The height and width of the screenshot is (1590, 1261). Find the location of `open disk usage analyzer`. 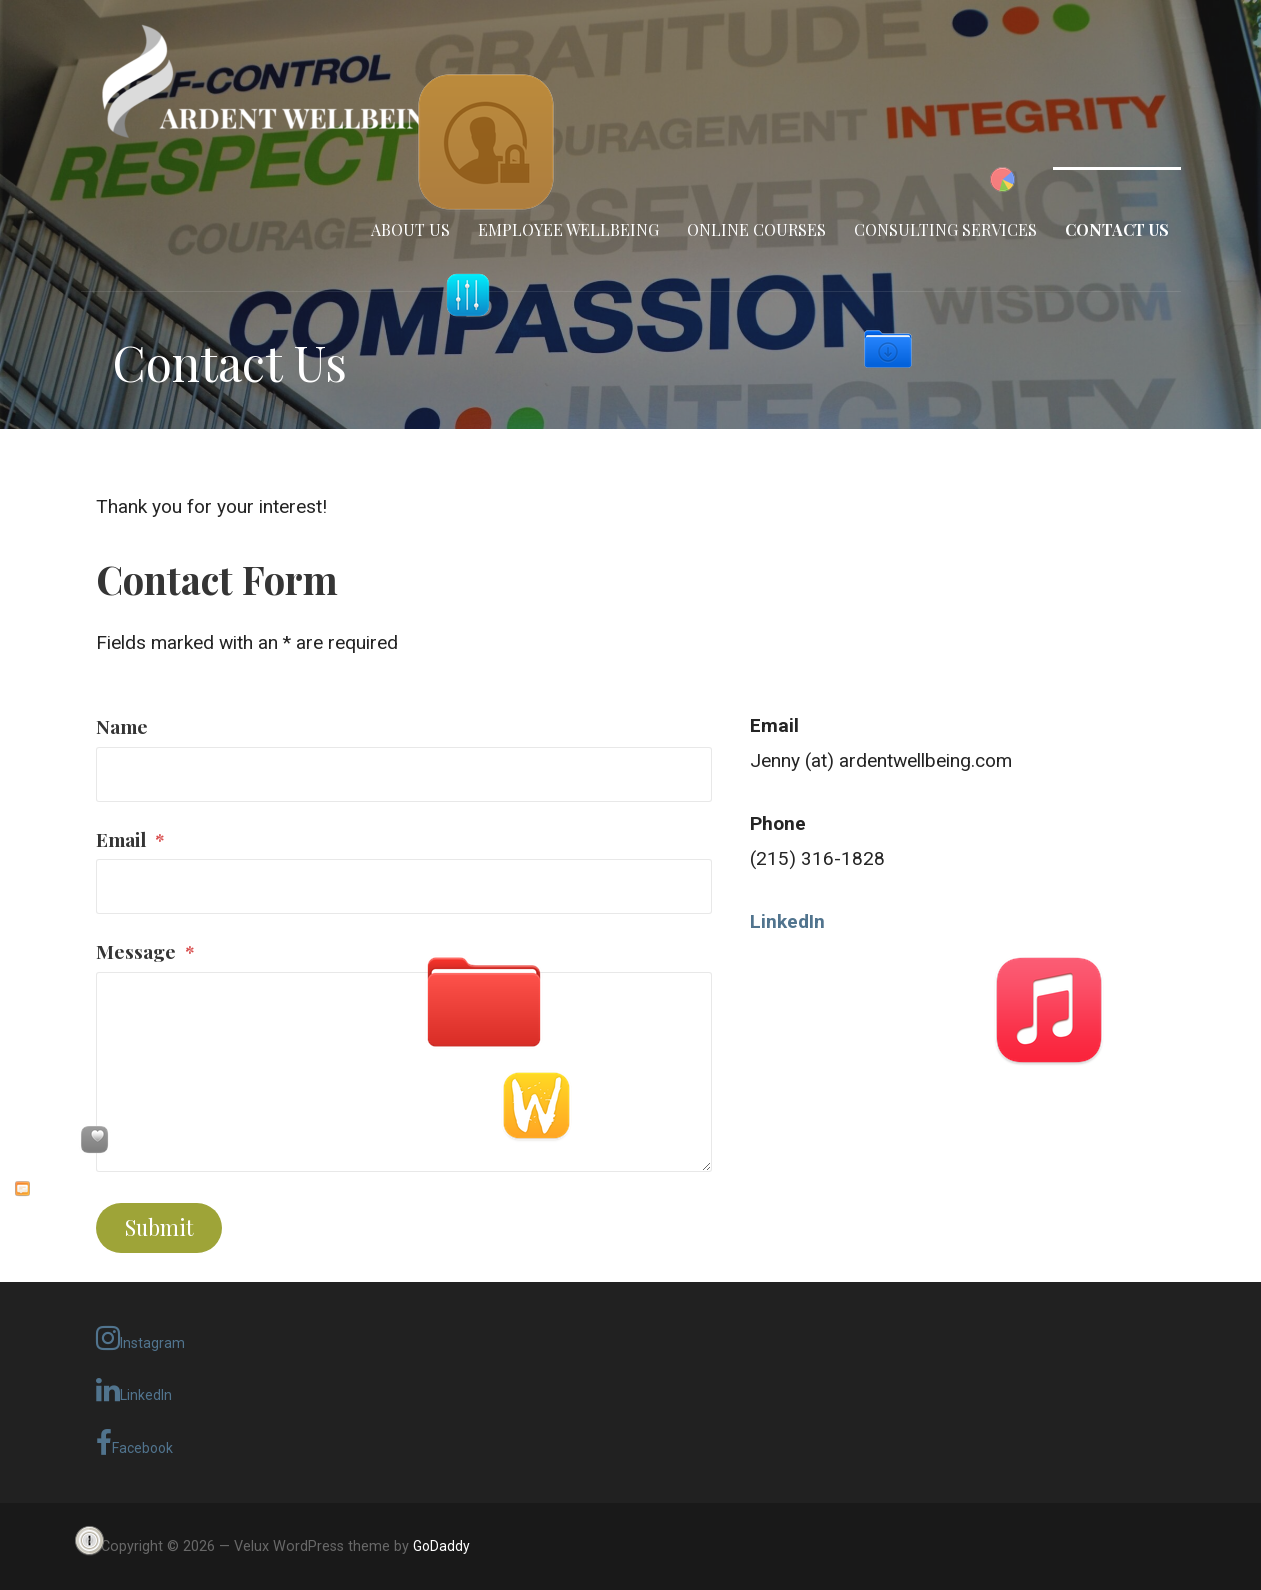

open disk usage analyzer is located at coordinates (1002, 179).